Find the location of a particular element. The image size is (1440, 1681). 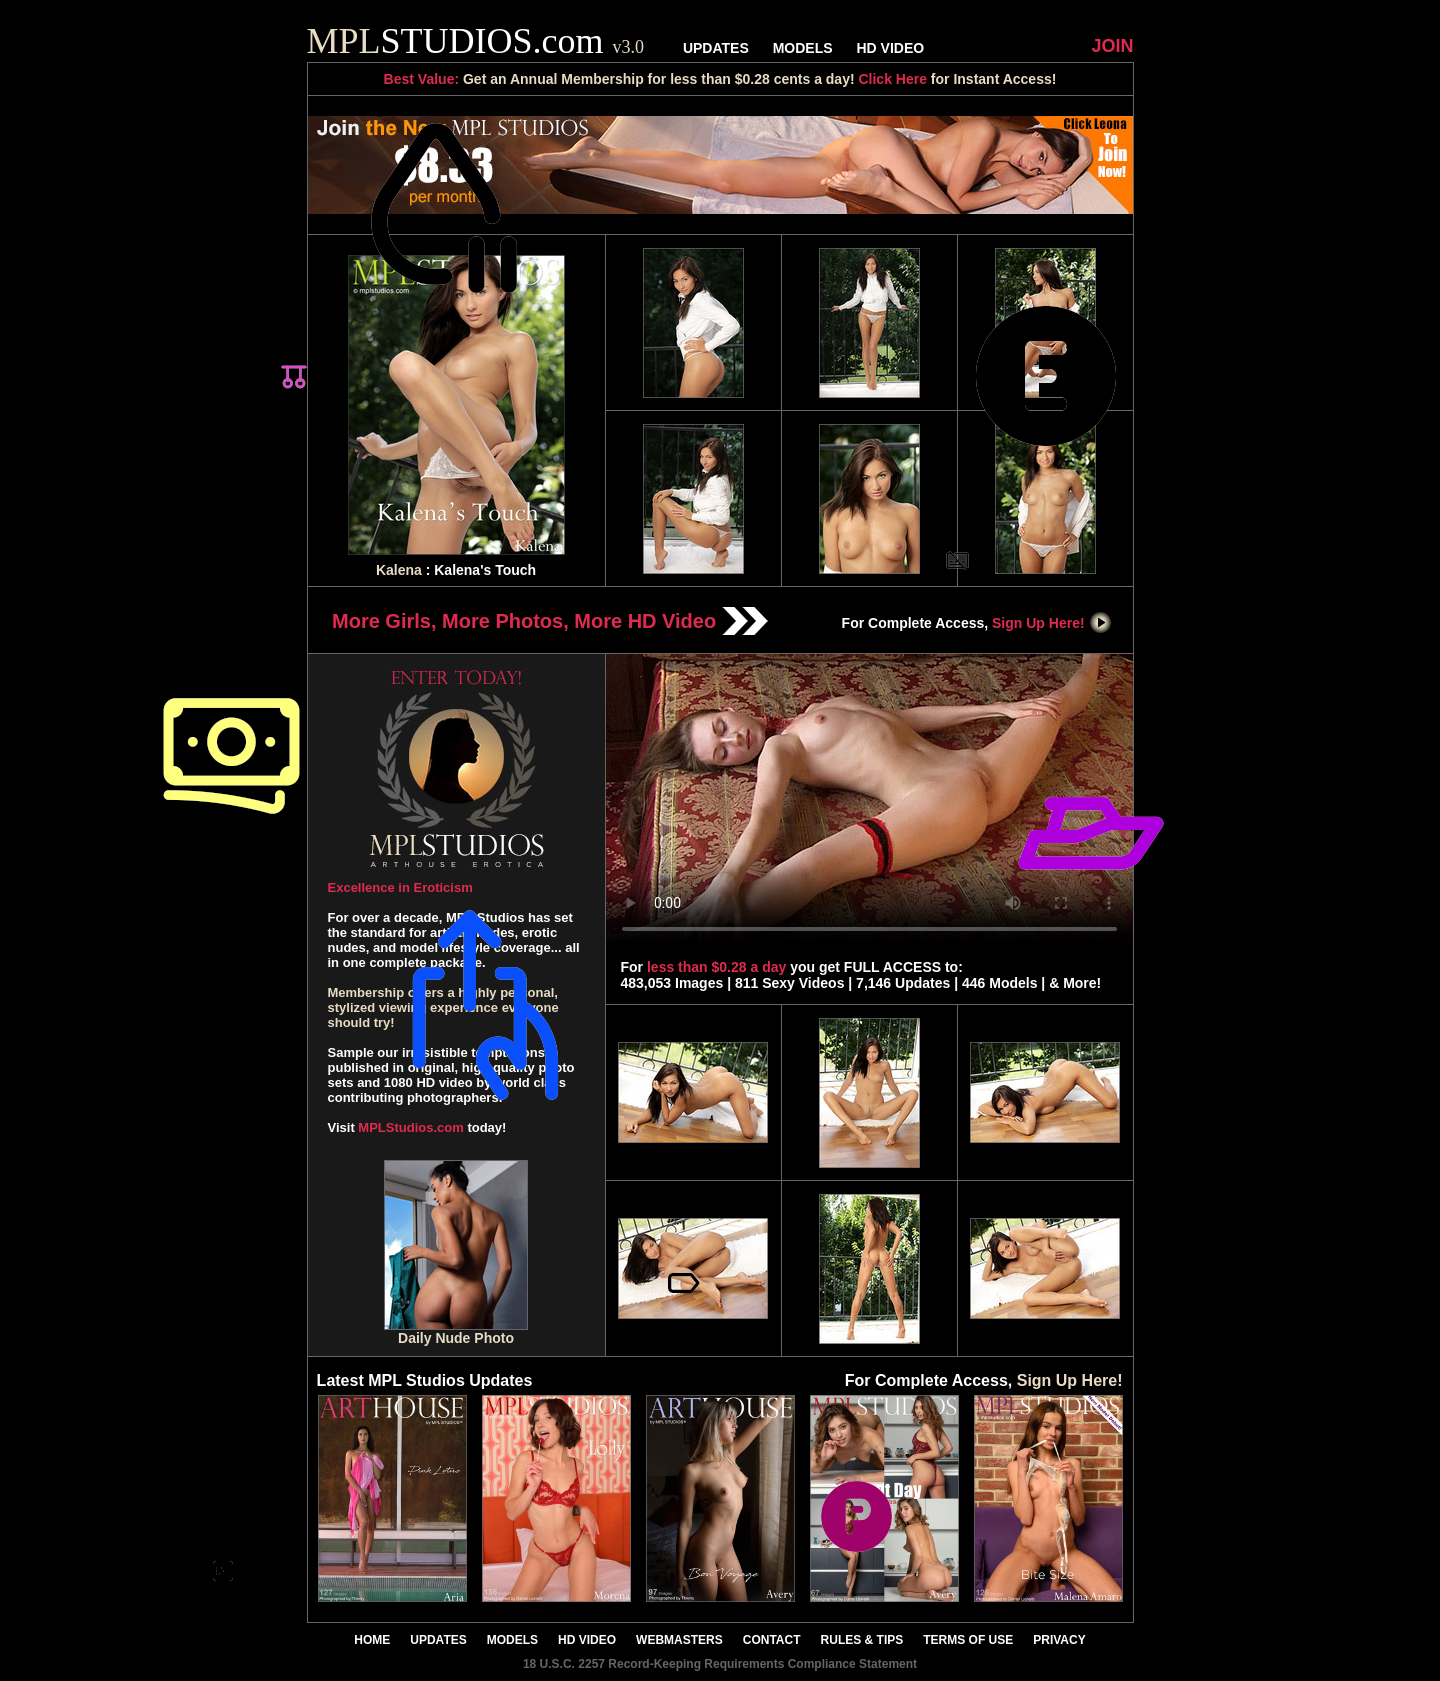

indicates an "E" rating or category is located at coordinates (1046, 376).